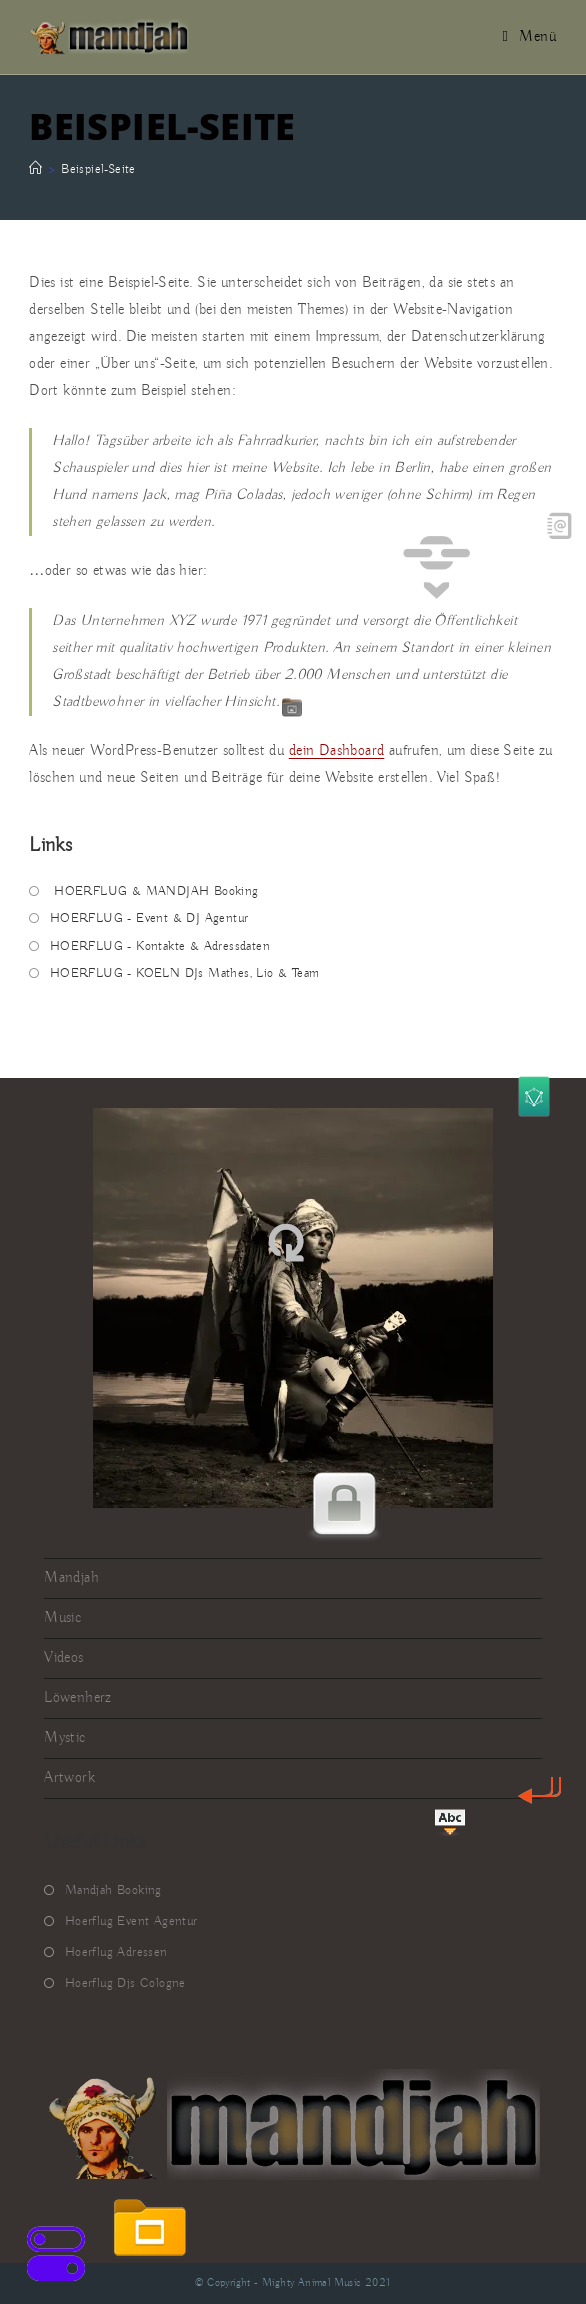 The image size is (586, 2304). I want to click on vector graphics template file, so click(534, 1097).